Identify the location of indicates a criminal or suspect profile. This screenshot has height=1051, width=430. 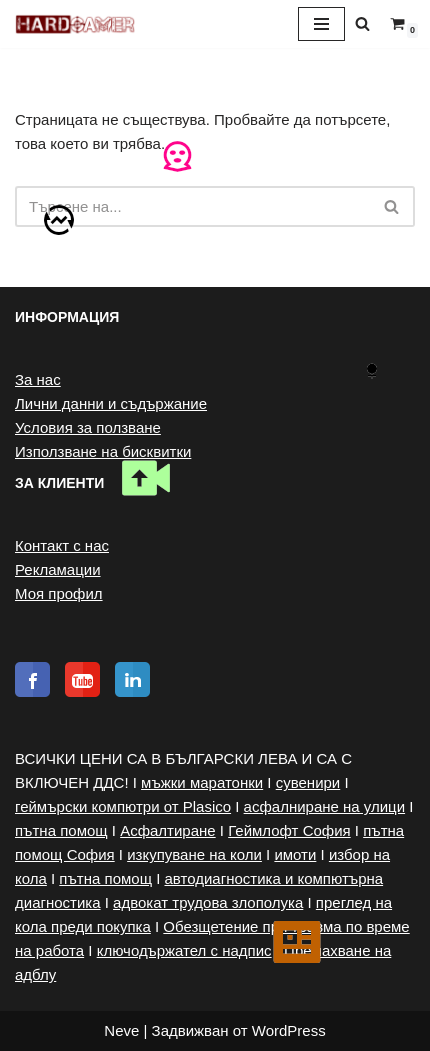
(177, 156).